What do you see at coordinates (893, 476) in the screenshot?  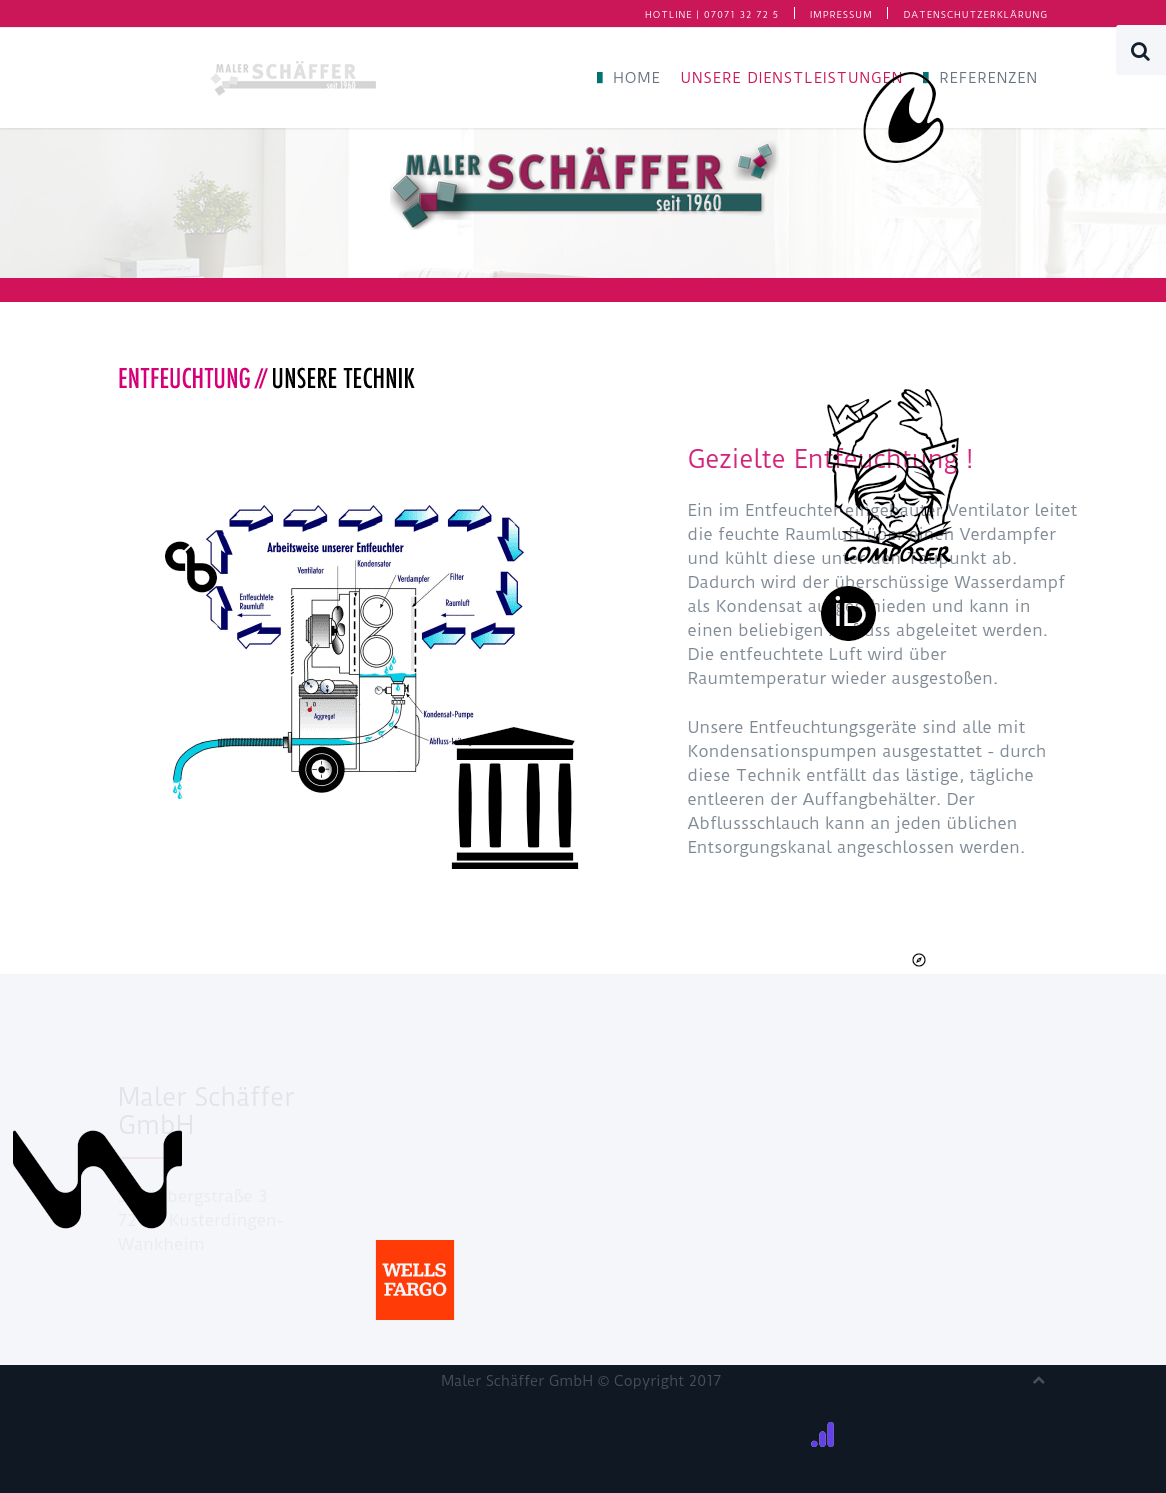 I see `visit the Composer website or documentation` at bounding box center [893, 476].